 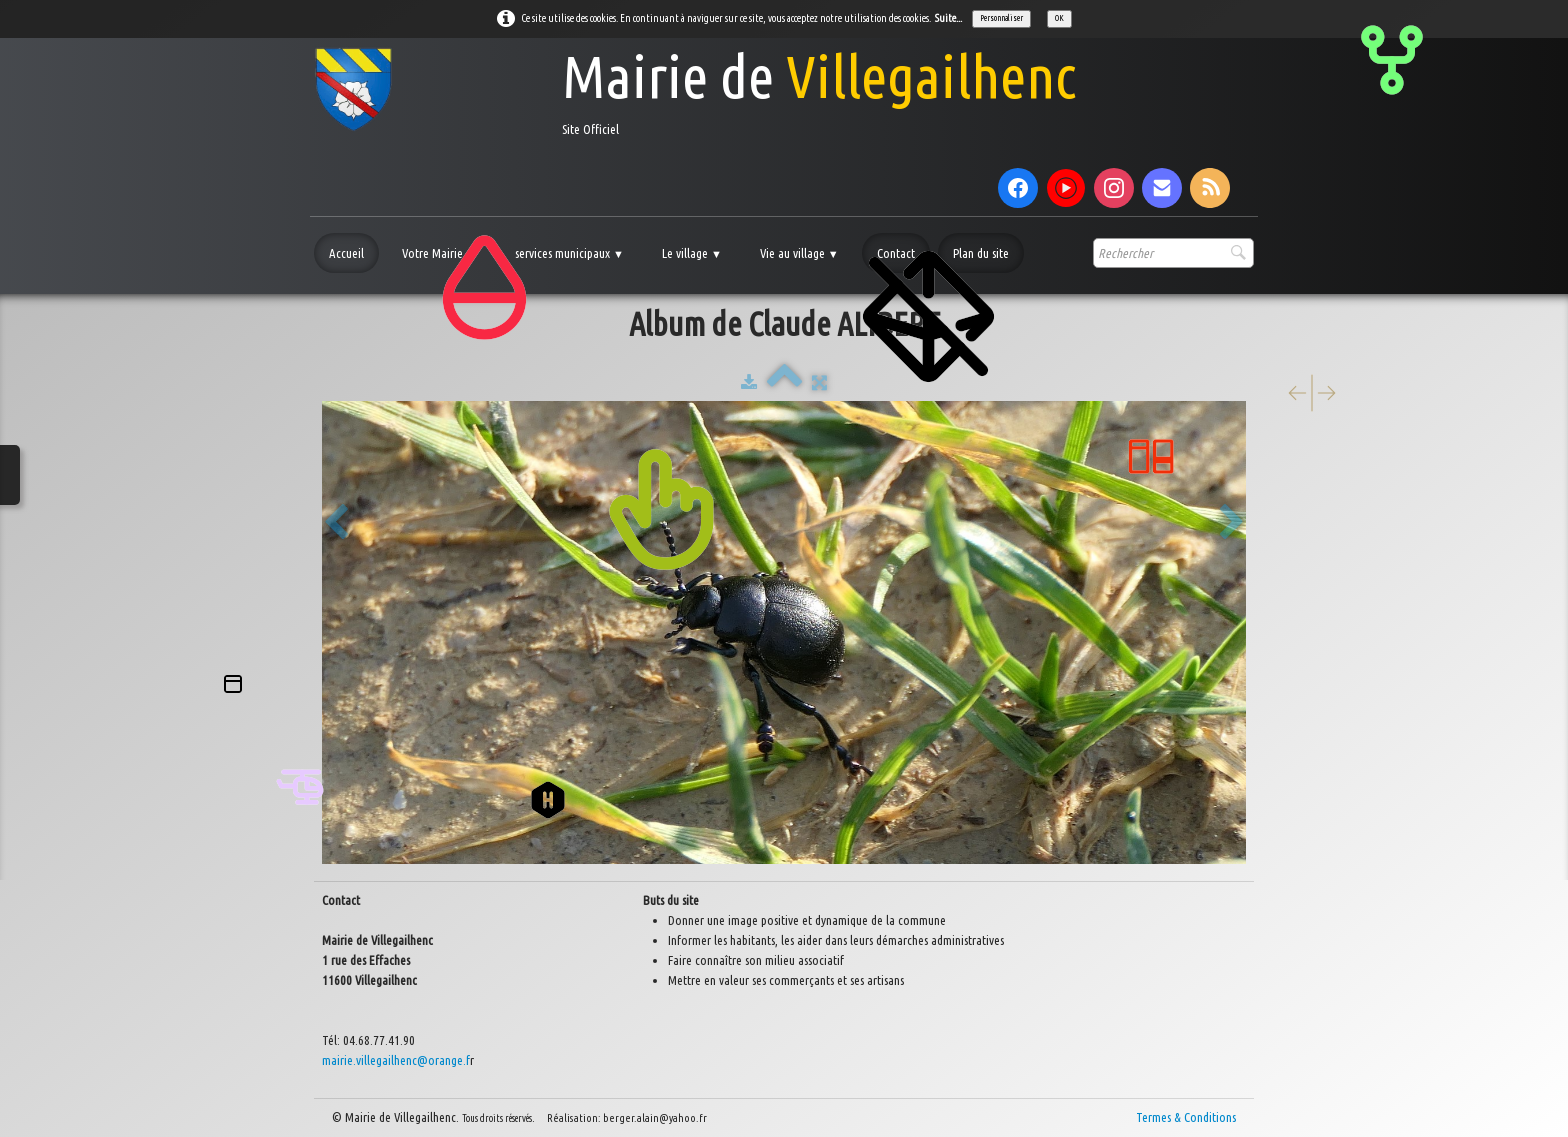 I want to click on fork a repository, so click(x=1392, y=60).